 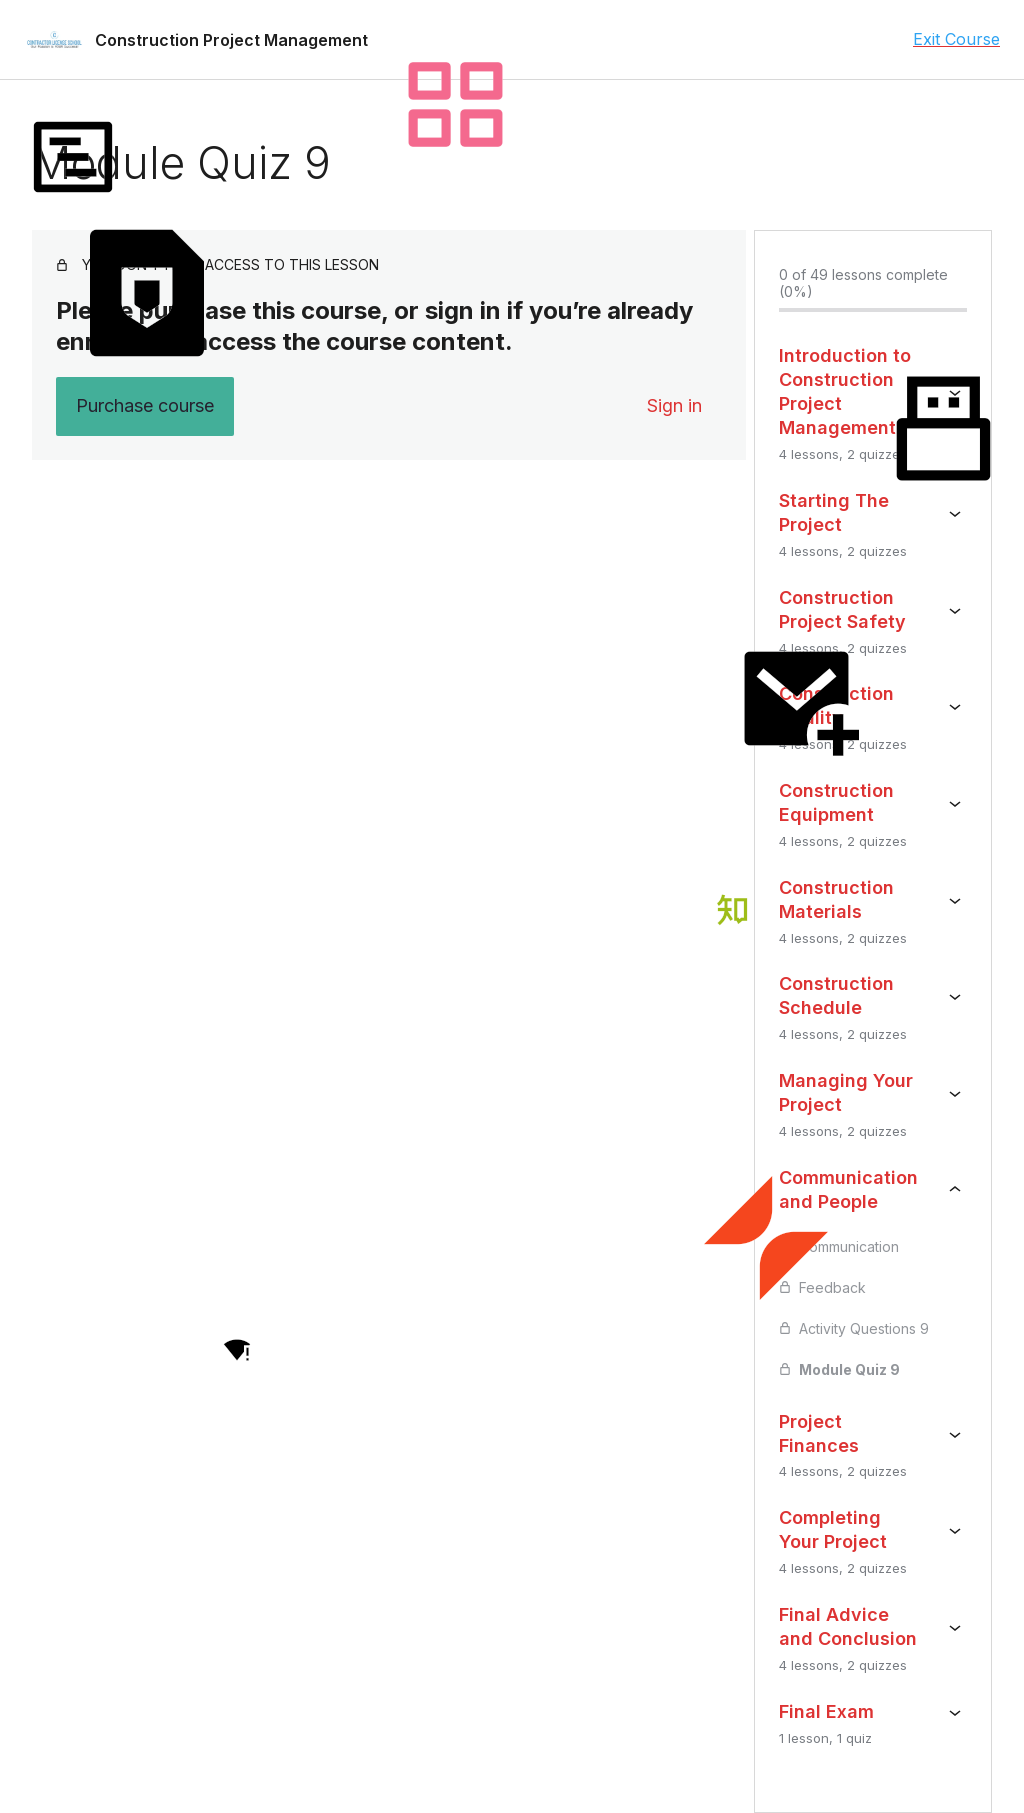 What do you see at coordinates (237, 1350) in the screenshot?
I see `indicates a wifi connection error` at bounding box center [237, 1350].